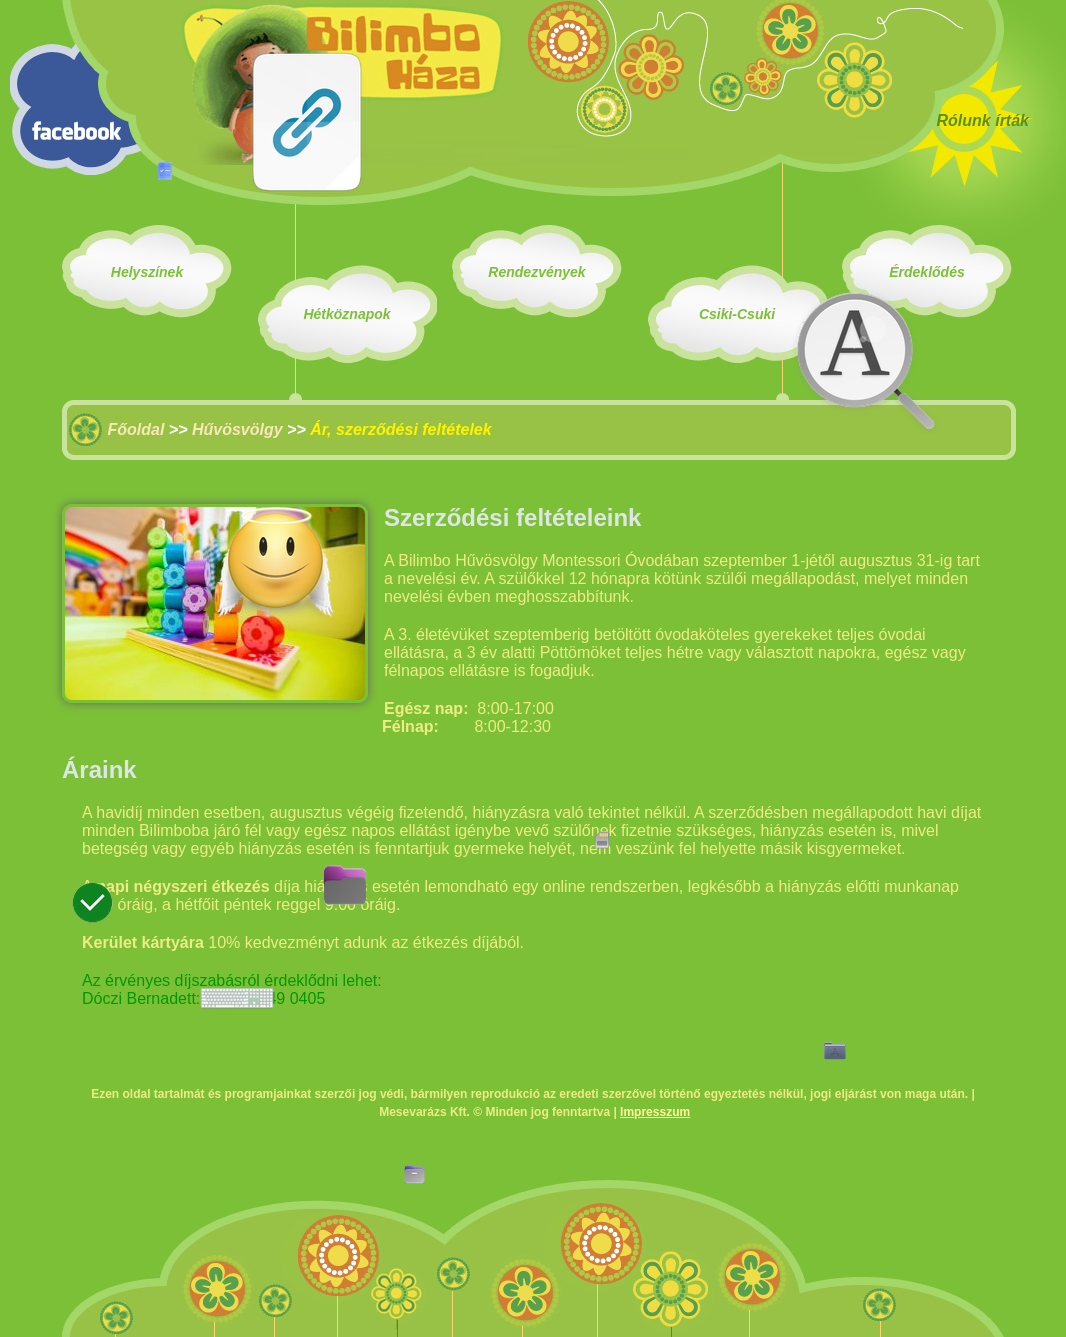 This screenshot has height=1337, width=1066. I want to click on open templates folder, so click(835, 1051).